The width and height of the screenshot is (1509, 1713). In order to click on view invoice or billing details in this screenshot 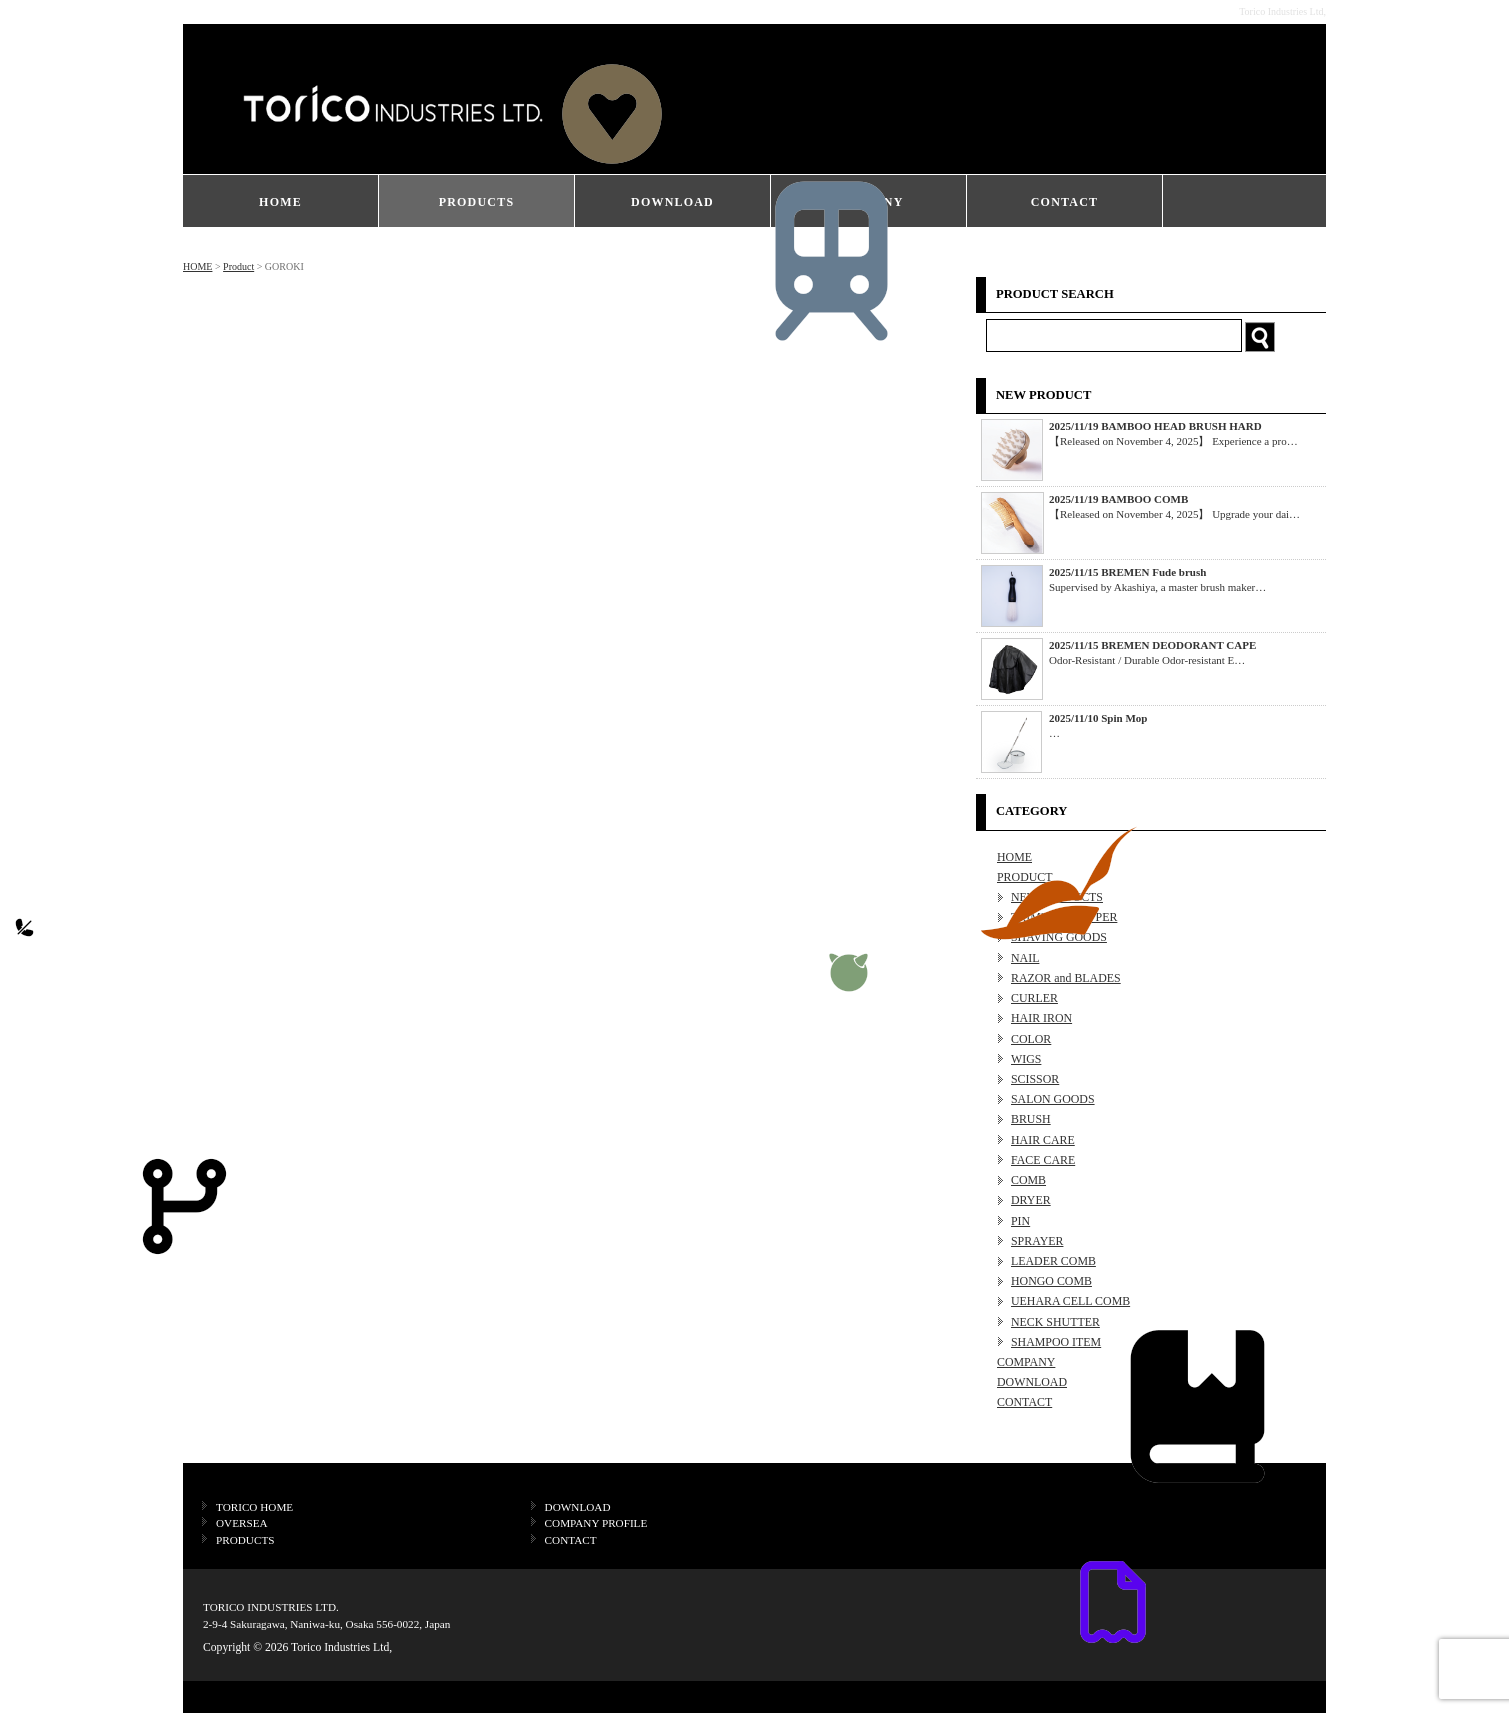, I will do `click(1113, 1602)`.